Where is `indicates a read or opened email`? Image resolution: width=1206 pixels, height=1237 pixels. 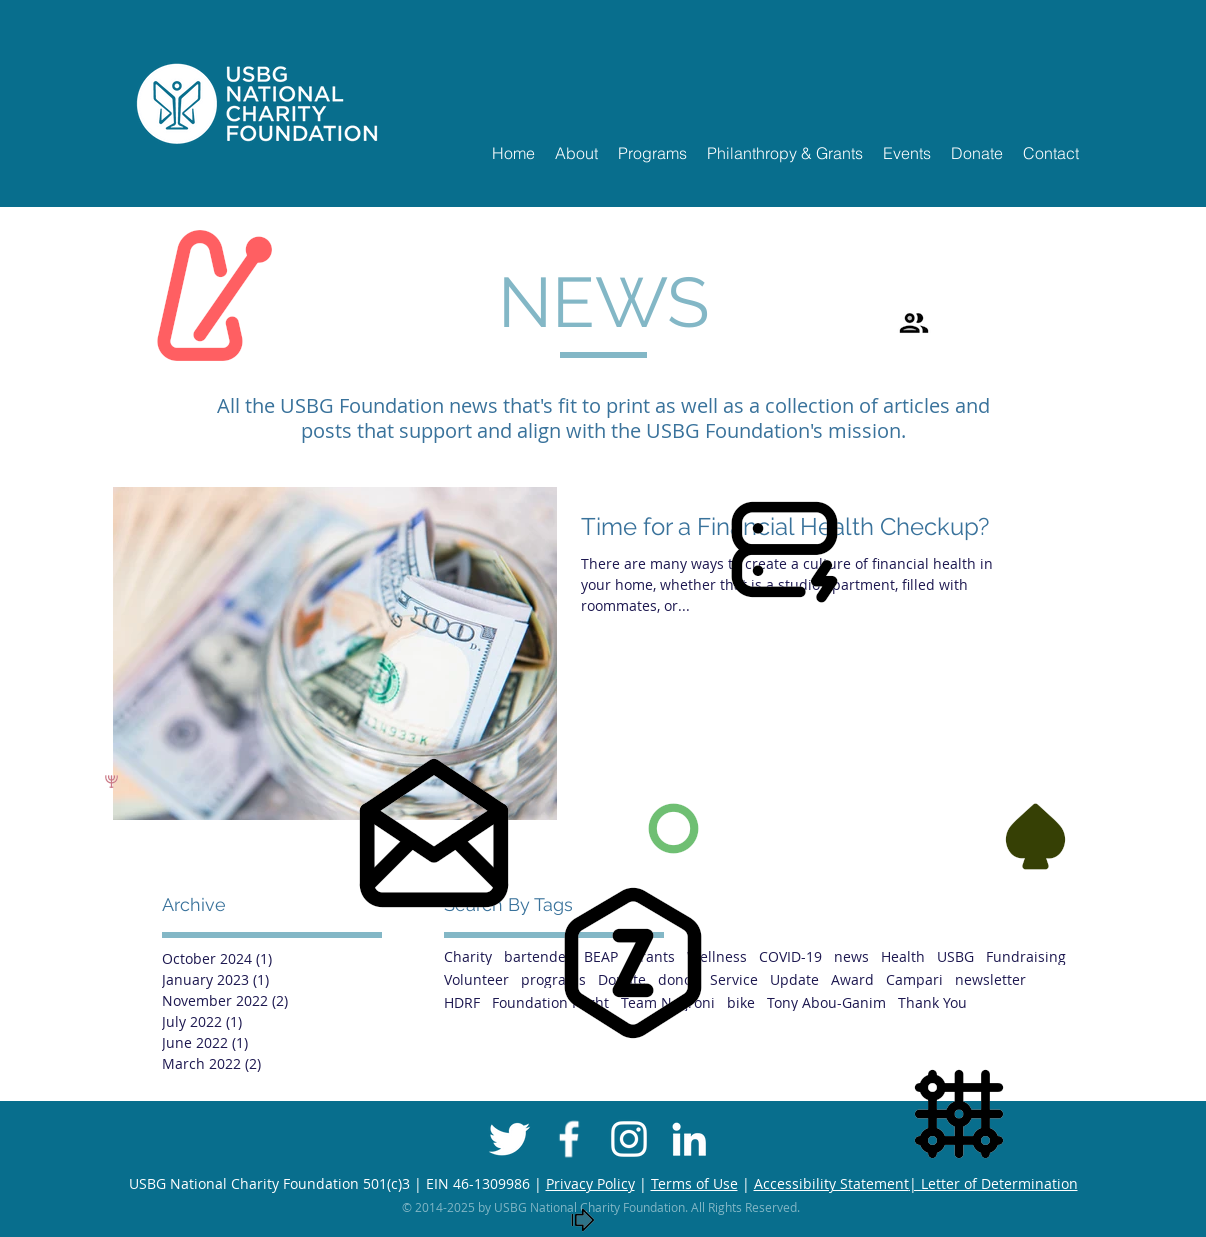
indicates a read or opened email is located at coordinates (434, 833).